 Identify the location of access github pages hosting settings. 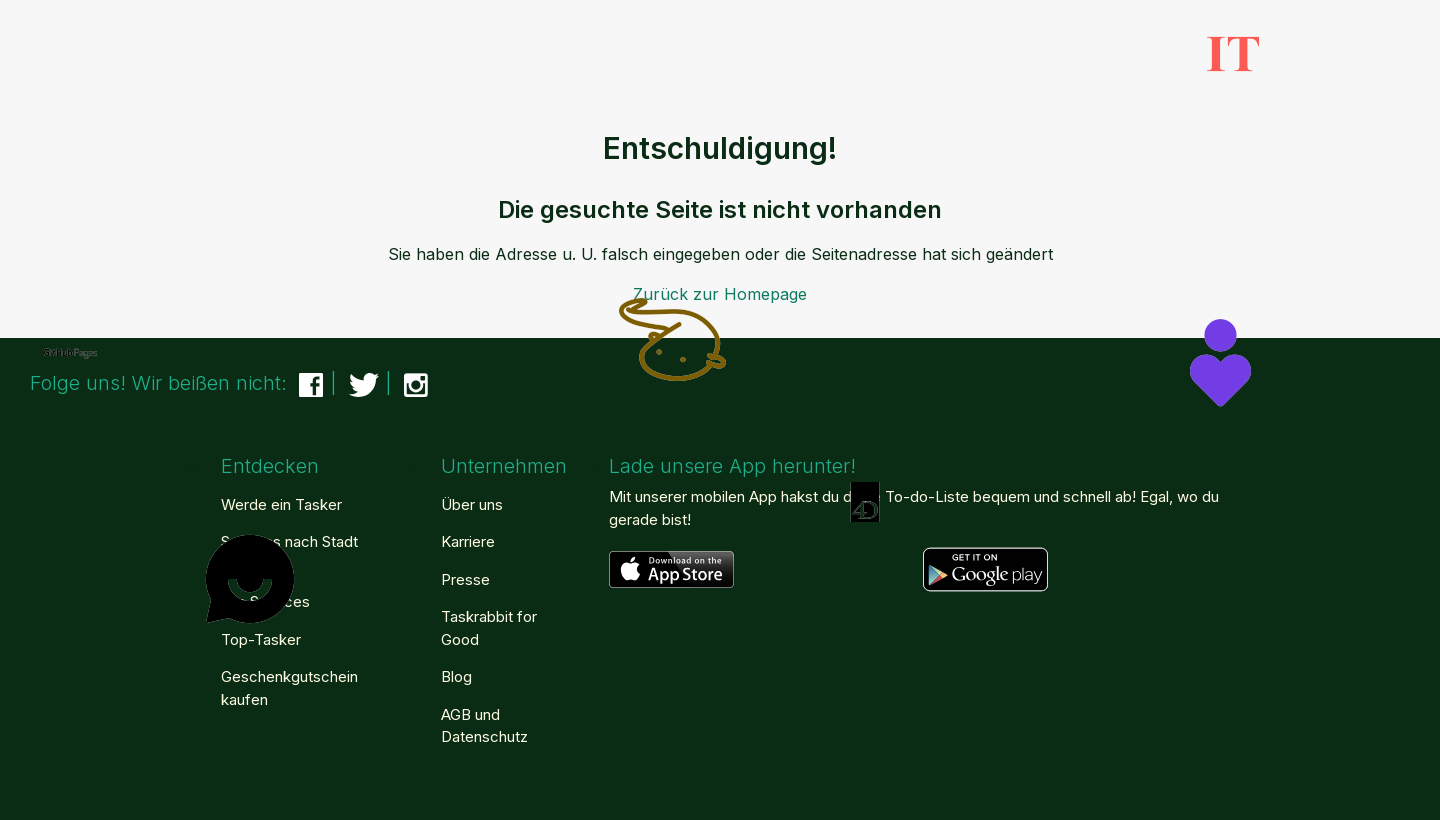
(70, 353).